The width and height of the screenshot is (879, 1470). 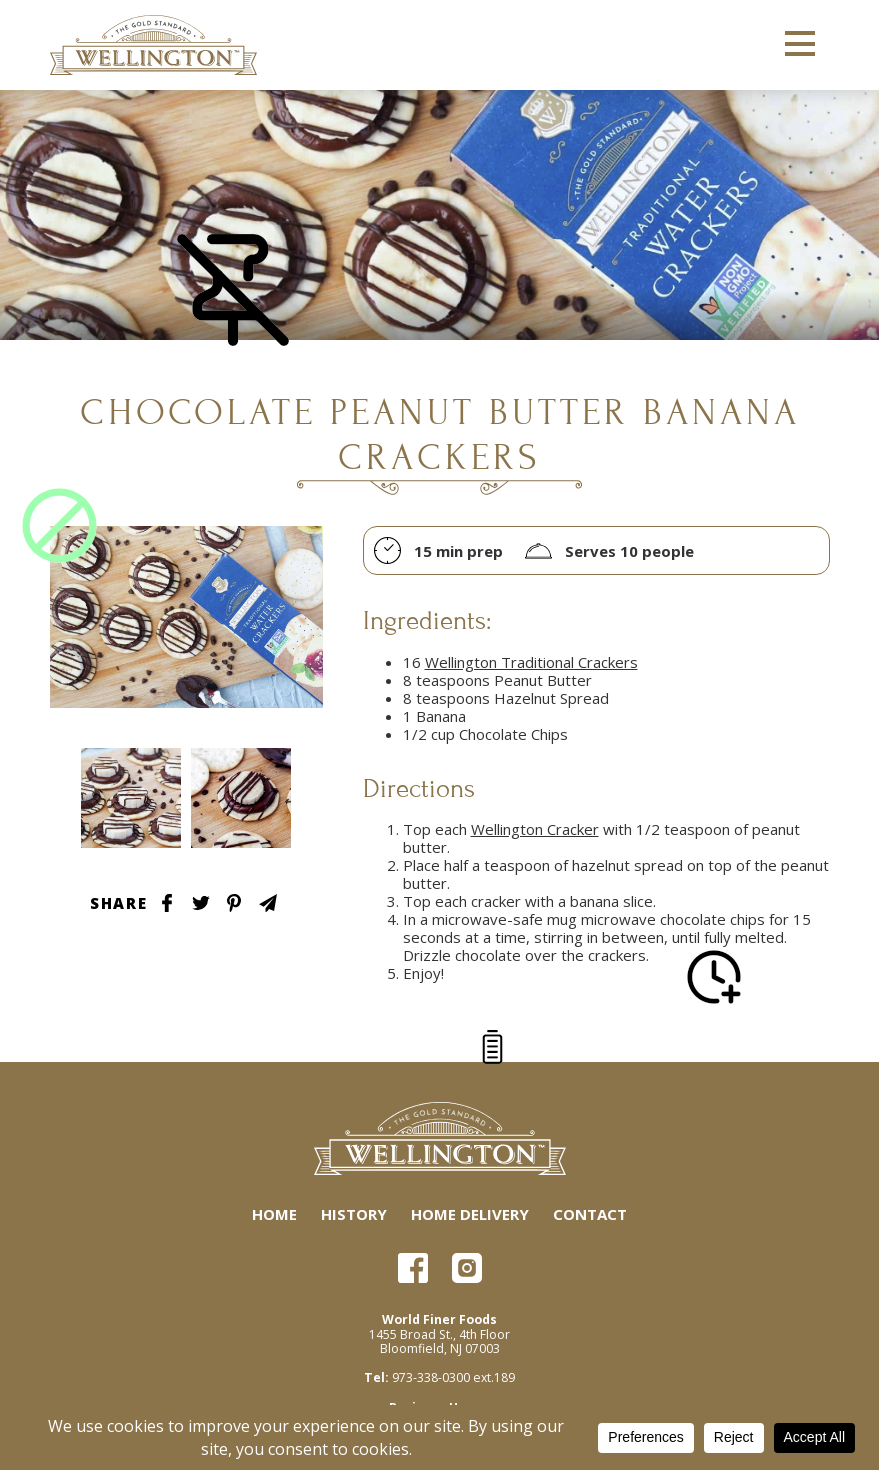 What do you see at coordinates (59, 525) in the screenshot?
I see `cancel or abort current action` at bounding box center [59, 525].